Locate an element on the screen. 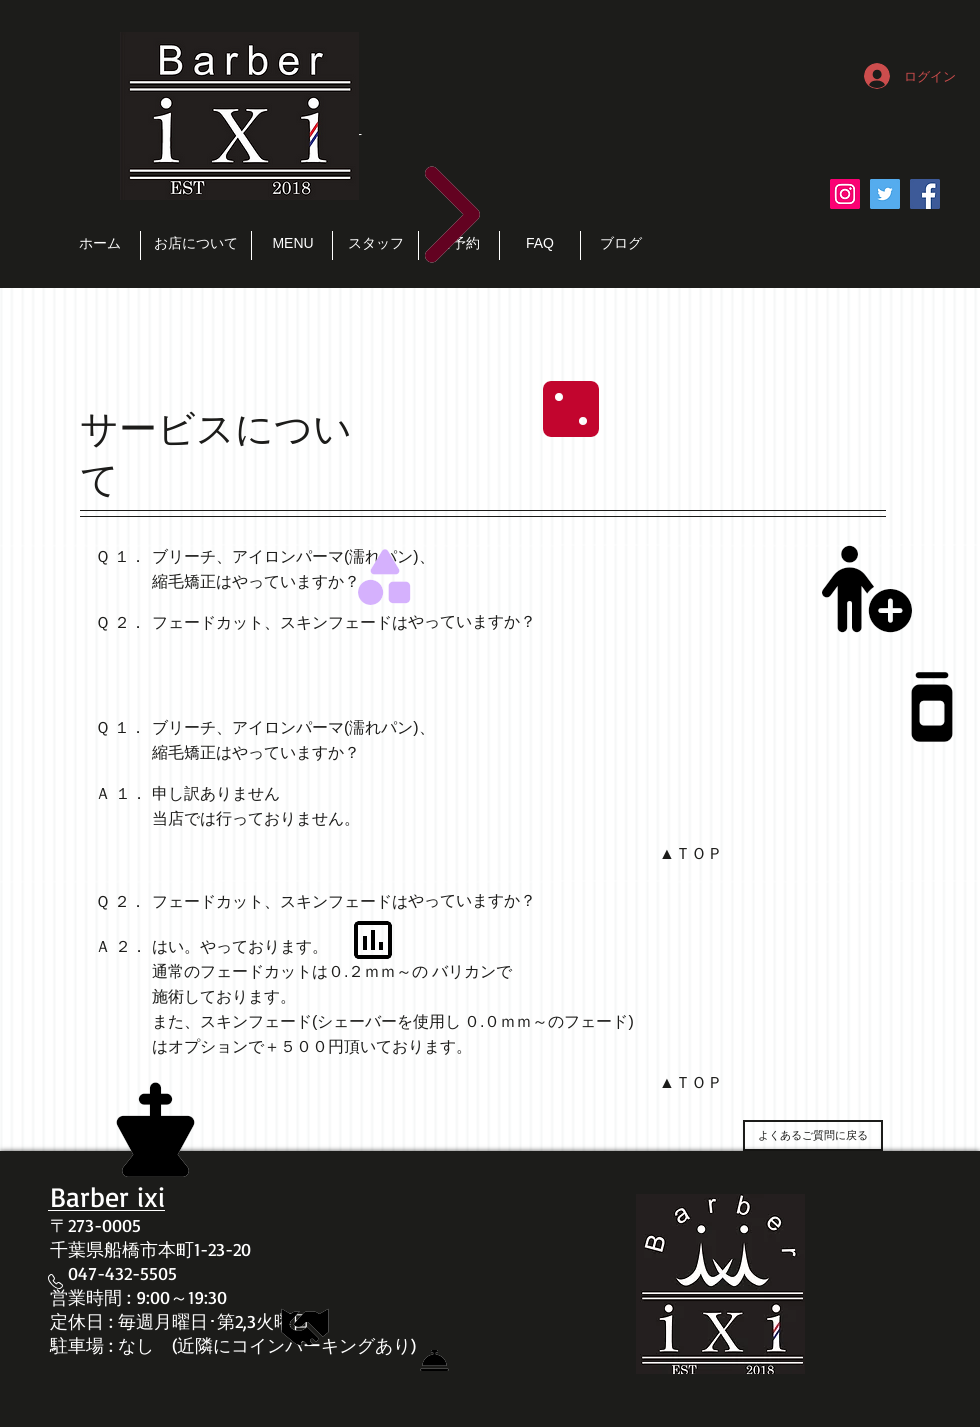 Image resolution: width=980 pixels, height=1427 pixels. request concierge or front desk assistance is located at coordinates (434, 1360).